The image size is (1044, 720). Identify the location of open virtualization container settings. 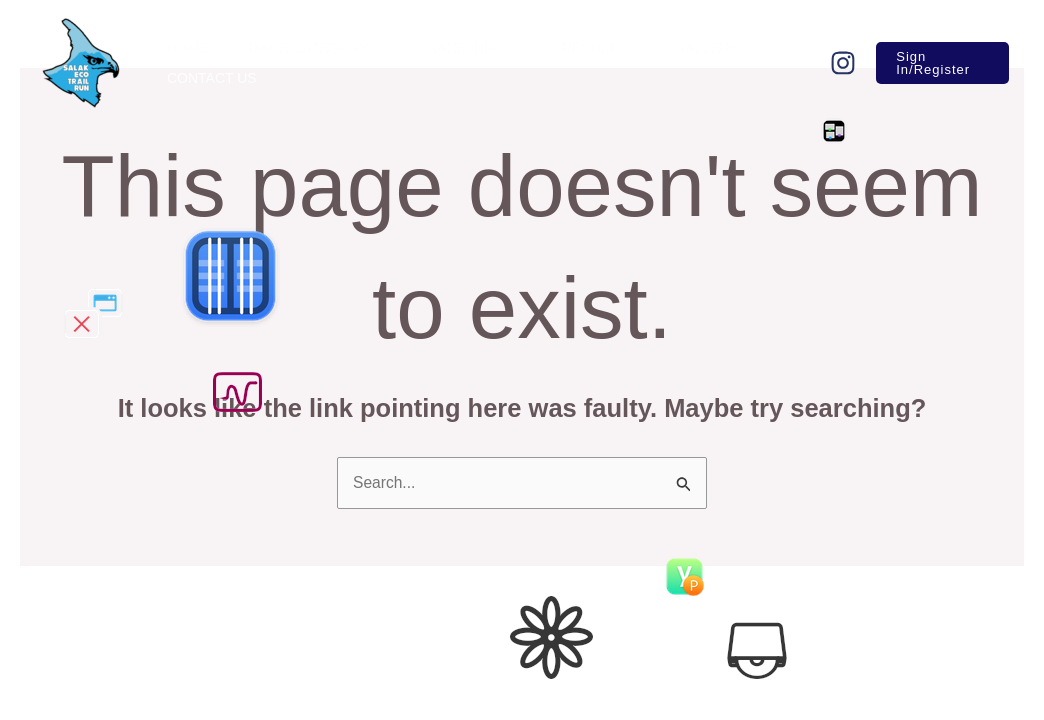
(230, 277).